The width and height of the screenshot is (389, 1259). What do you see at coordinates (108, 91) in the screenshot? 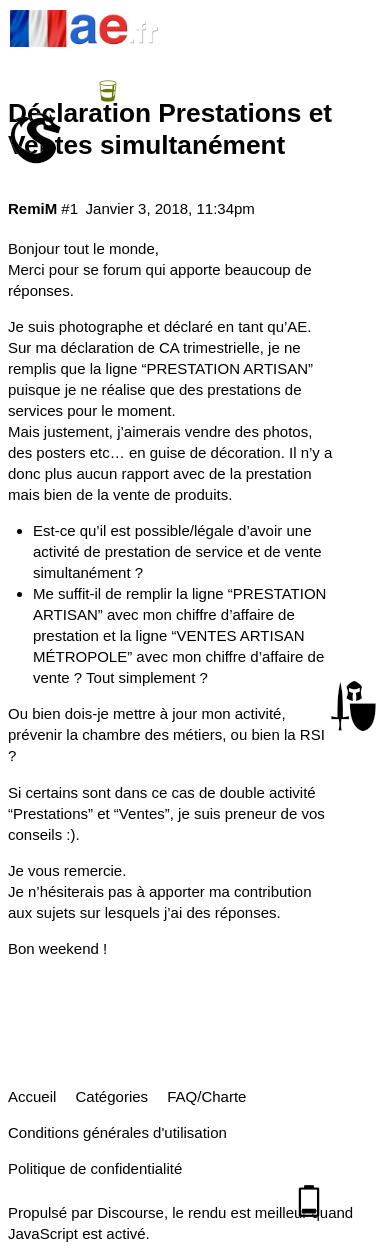
I see `indicates a shot glass or alcoholic beverage item` at bounding box center [108, 91].